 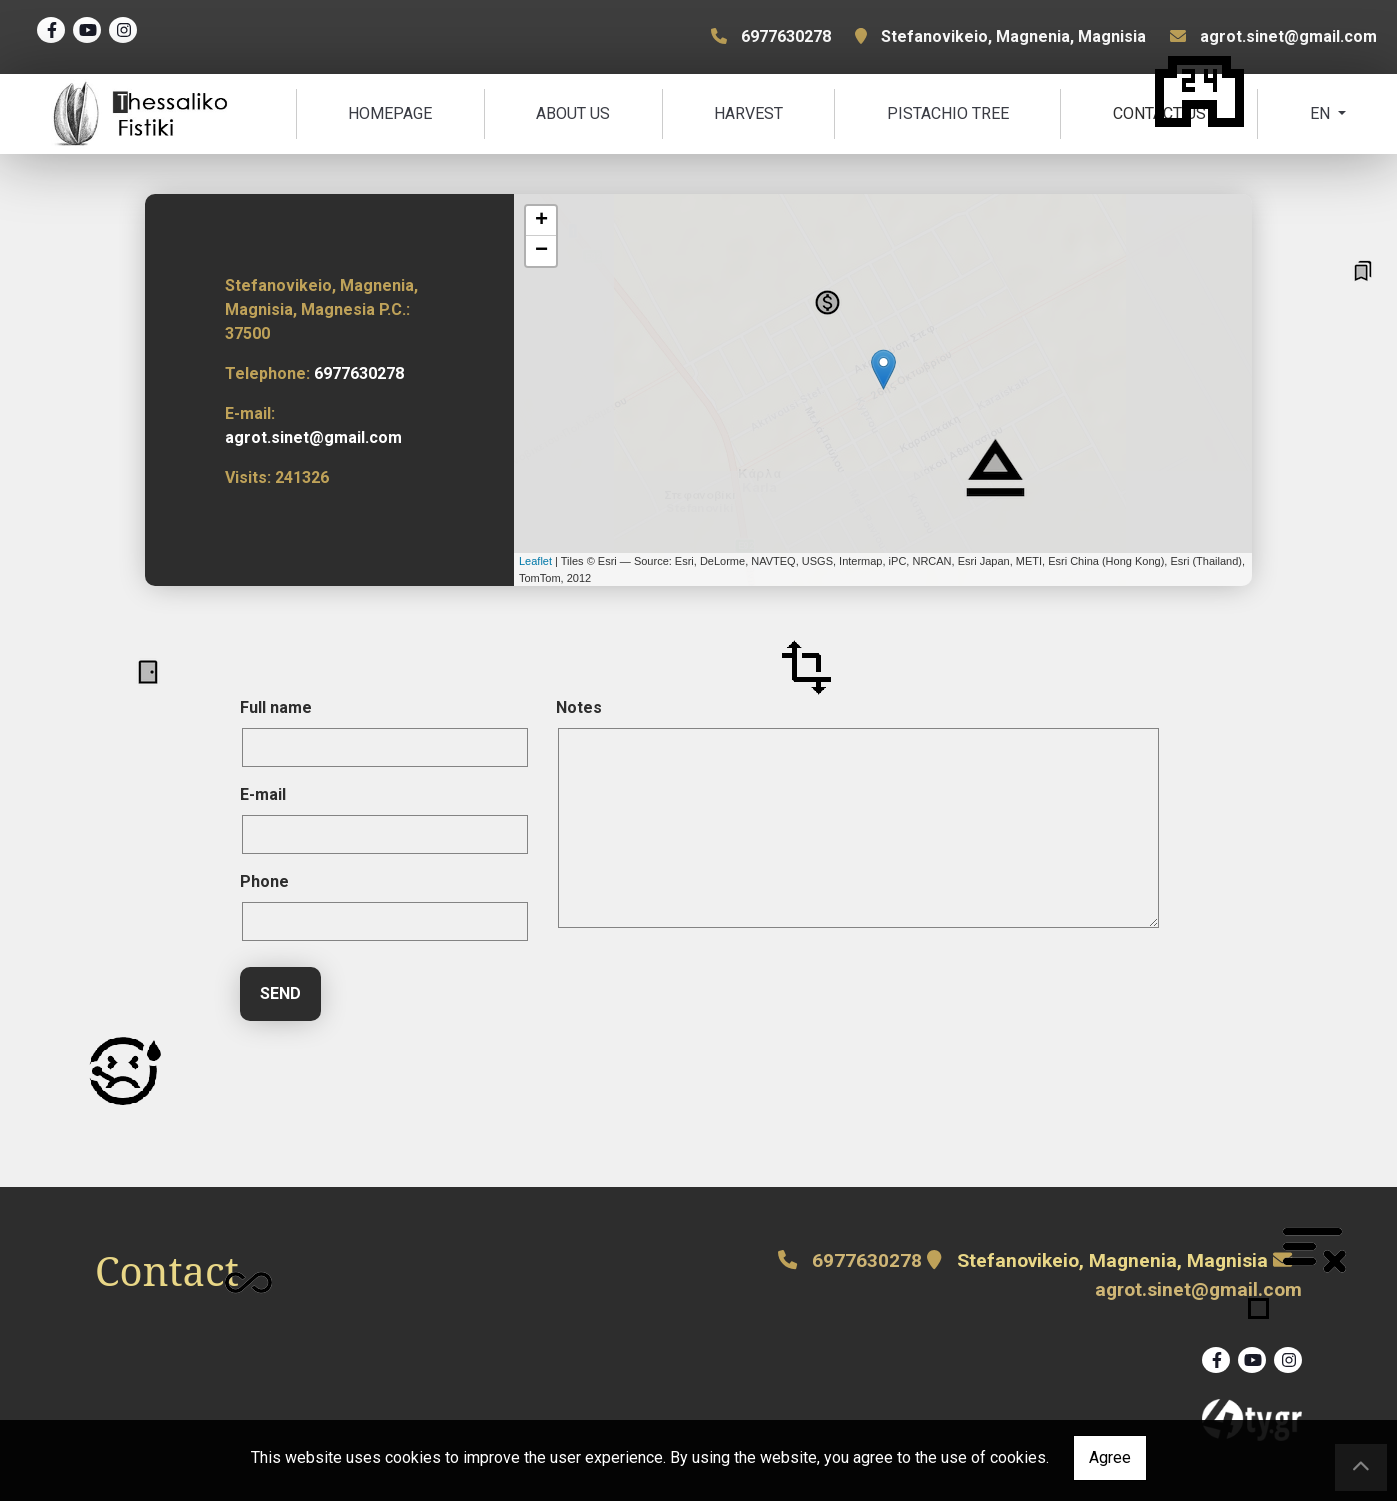 What do you see at coordinates (123, 1071) in the screenshot?
I see `report feeling unwell or sick` at bounding box center [123, 1071].